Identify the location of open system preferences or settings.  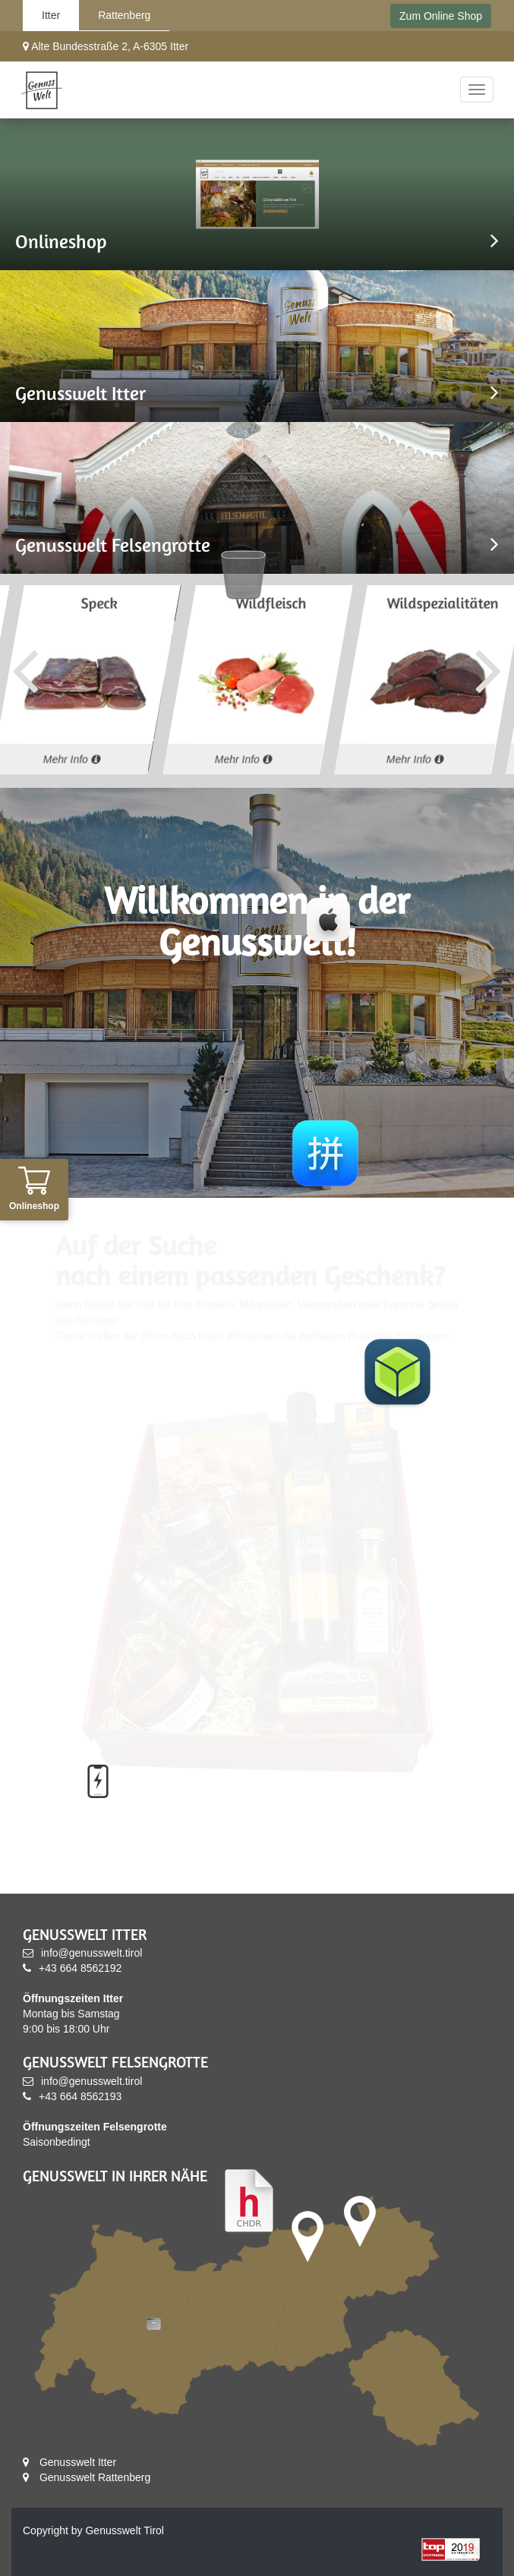
(328, 919).